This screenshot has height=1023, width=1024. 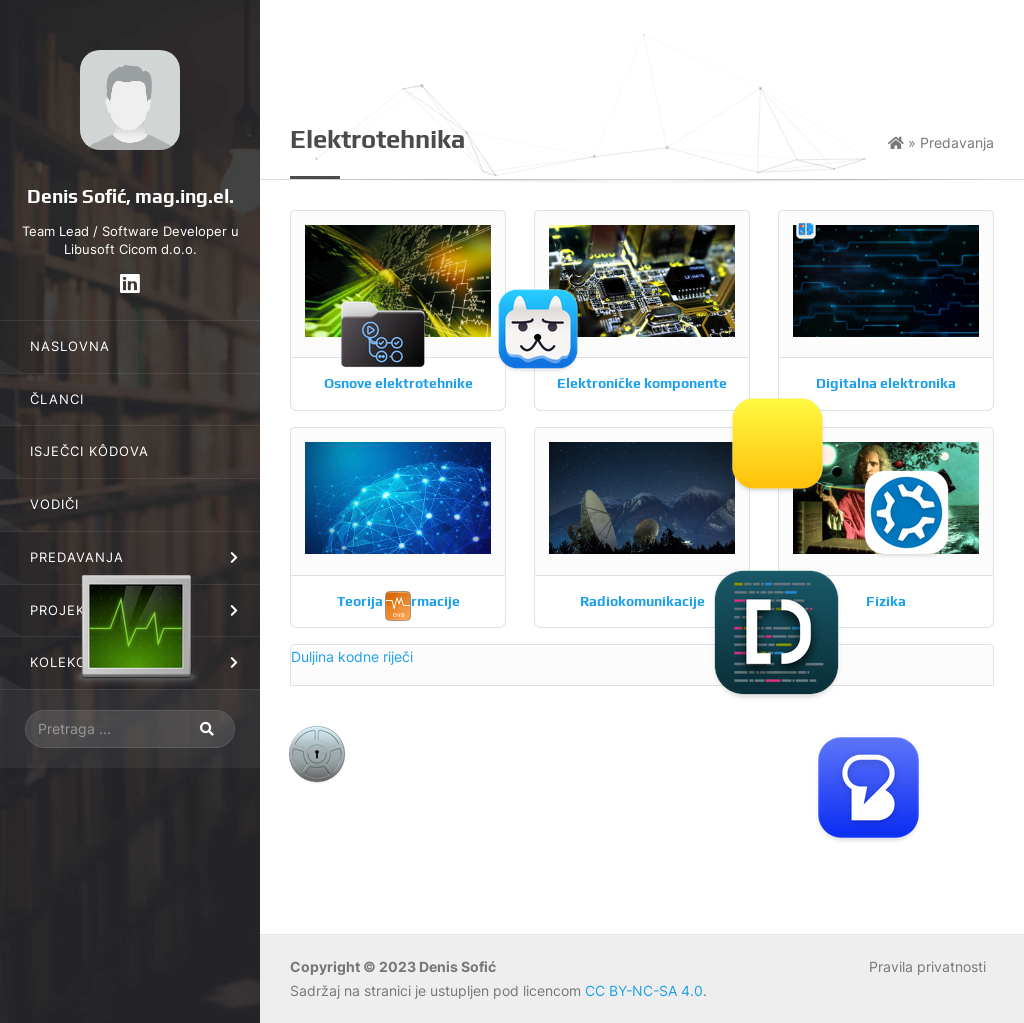 I want to click on blank app icon template for customization, so click(x=777, y=443).